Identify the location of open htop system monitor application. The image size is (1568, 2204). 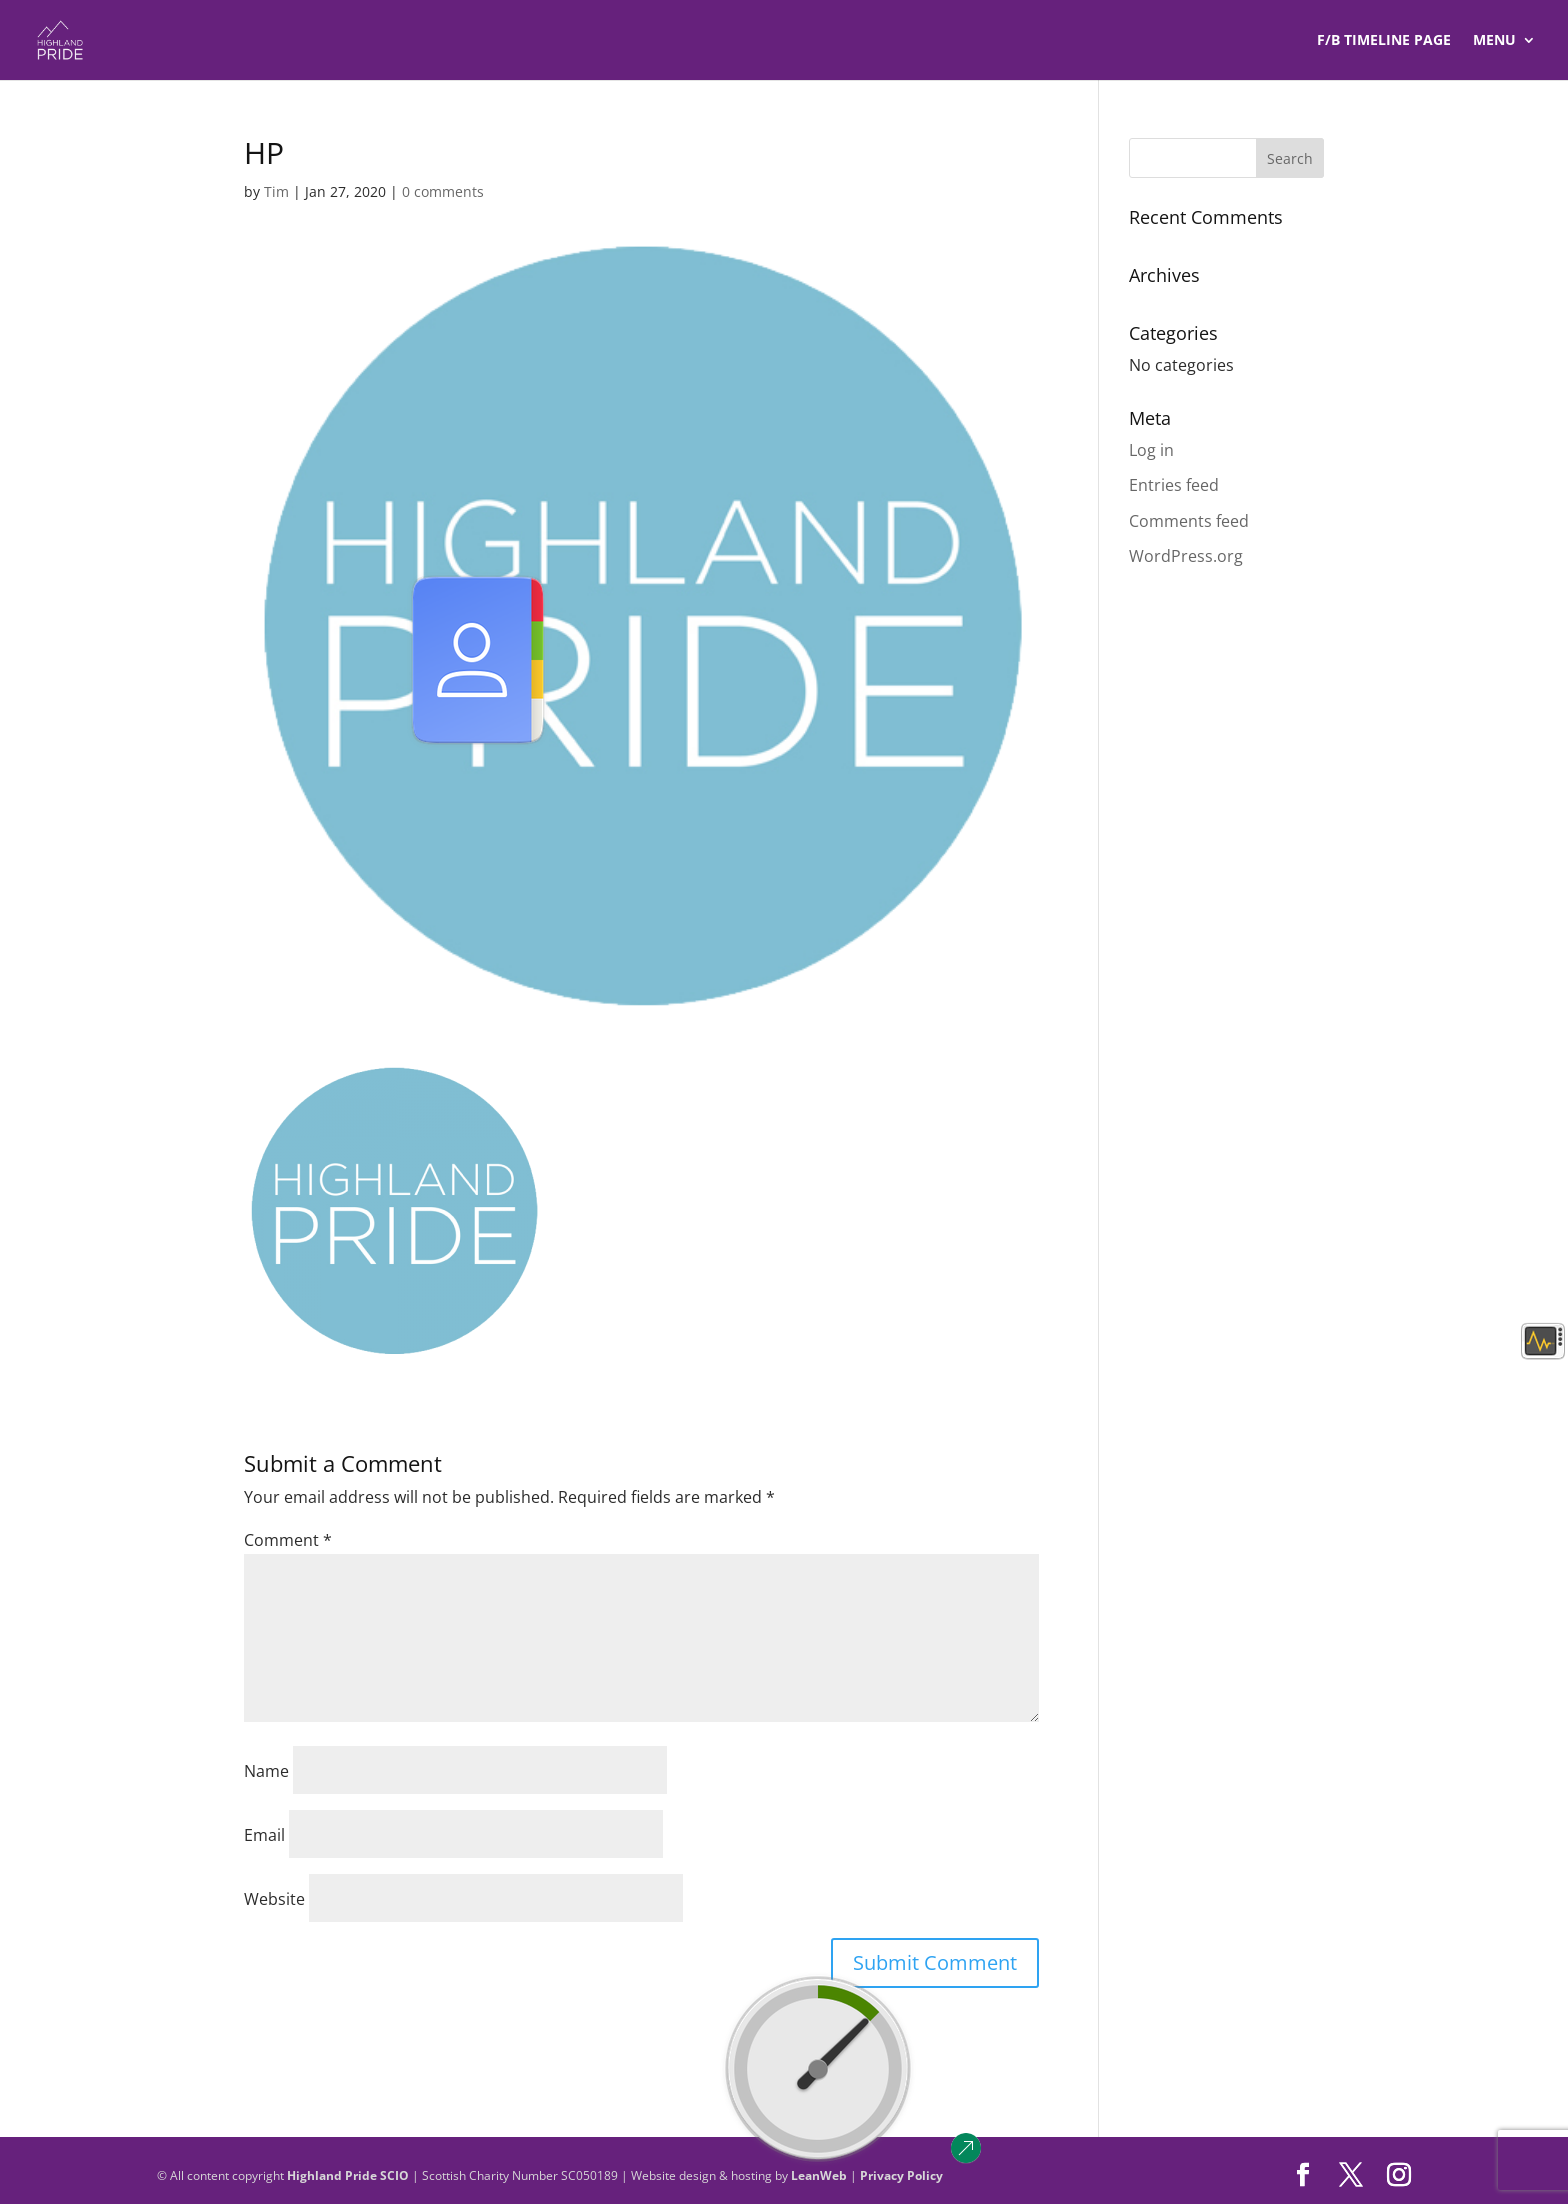
(1543, 1341).